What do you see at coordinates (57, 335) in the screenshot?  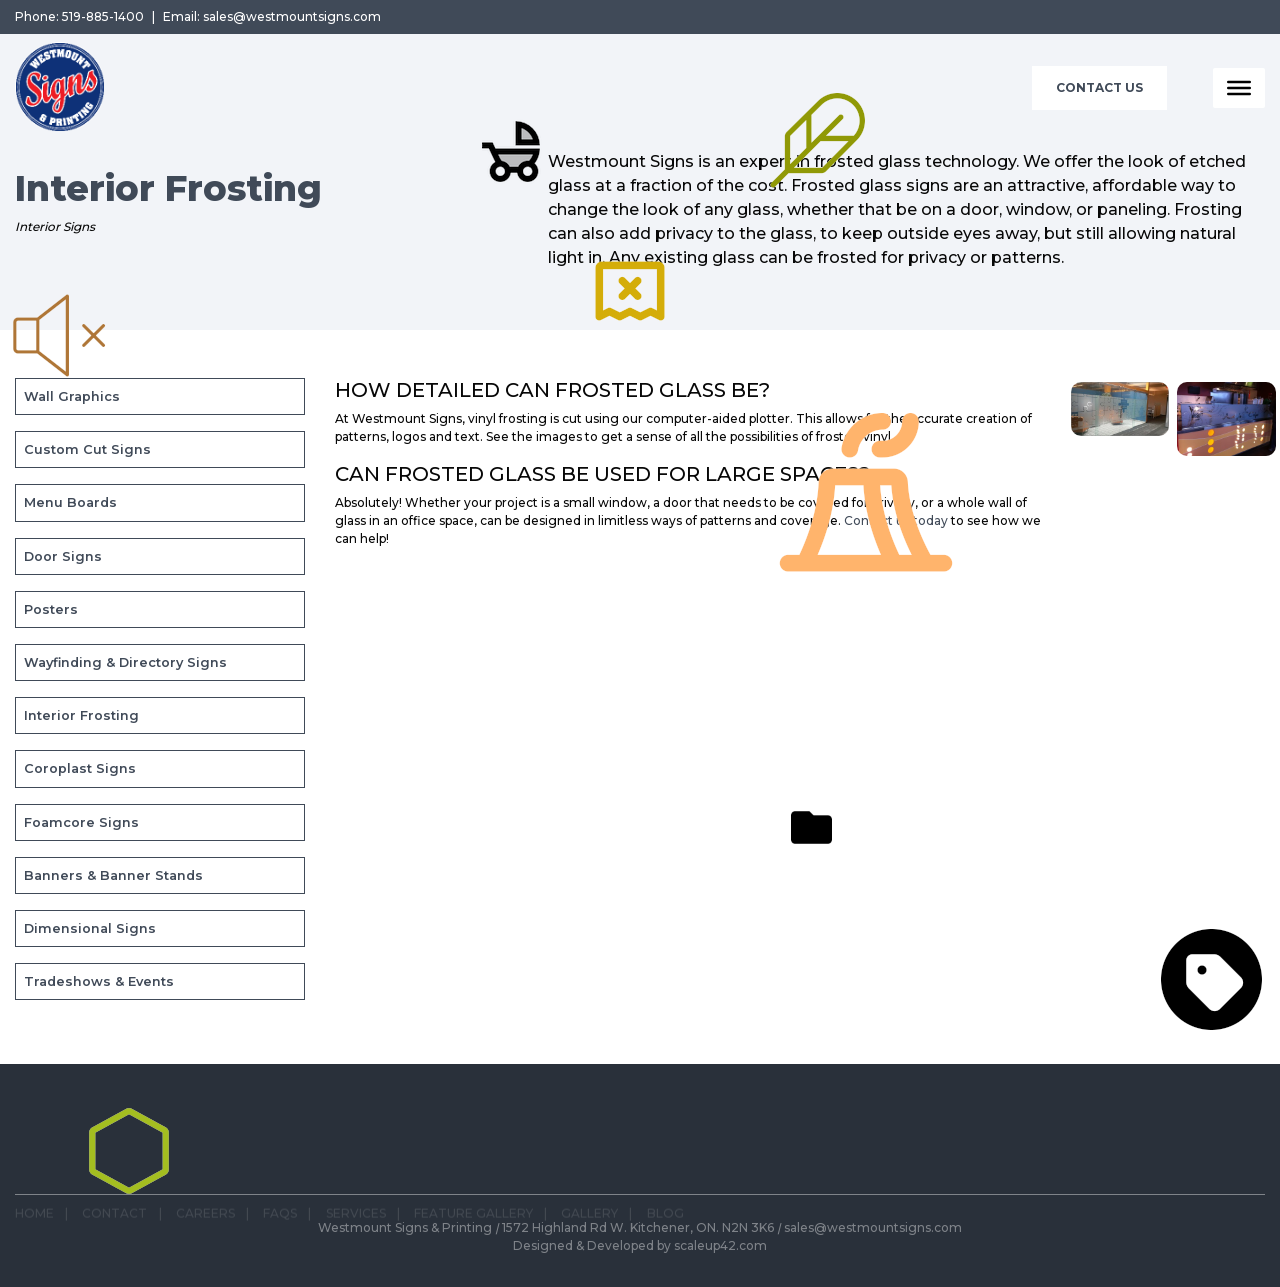 I see `mute audio or sound` at bounding box center [57, 335].